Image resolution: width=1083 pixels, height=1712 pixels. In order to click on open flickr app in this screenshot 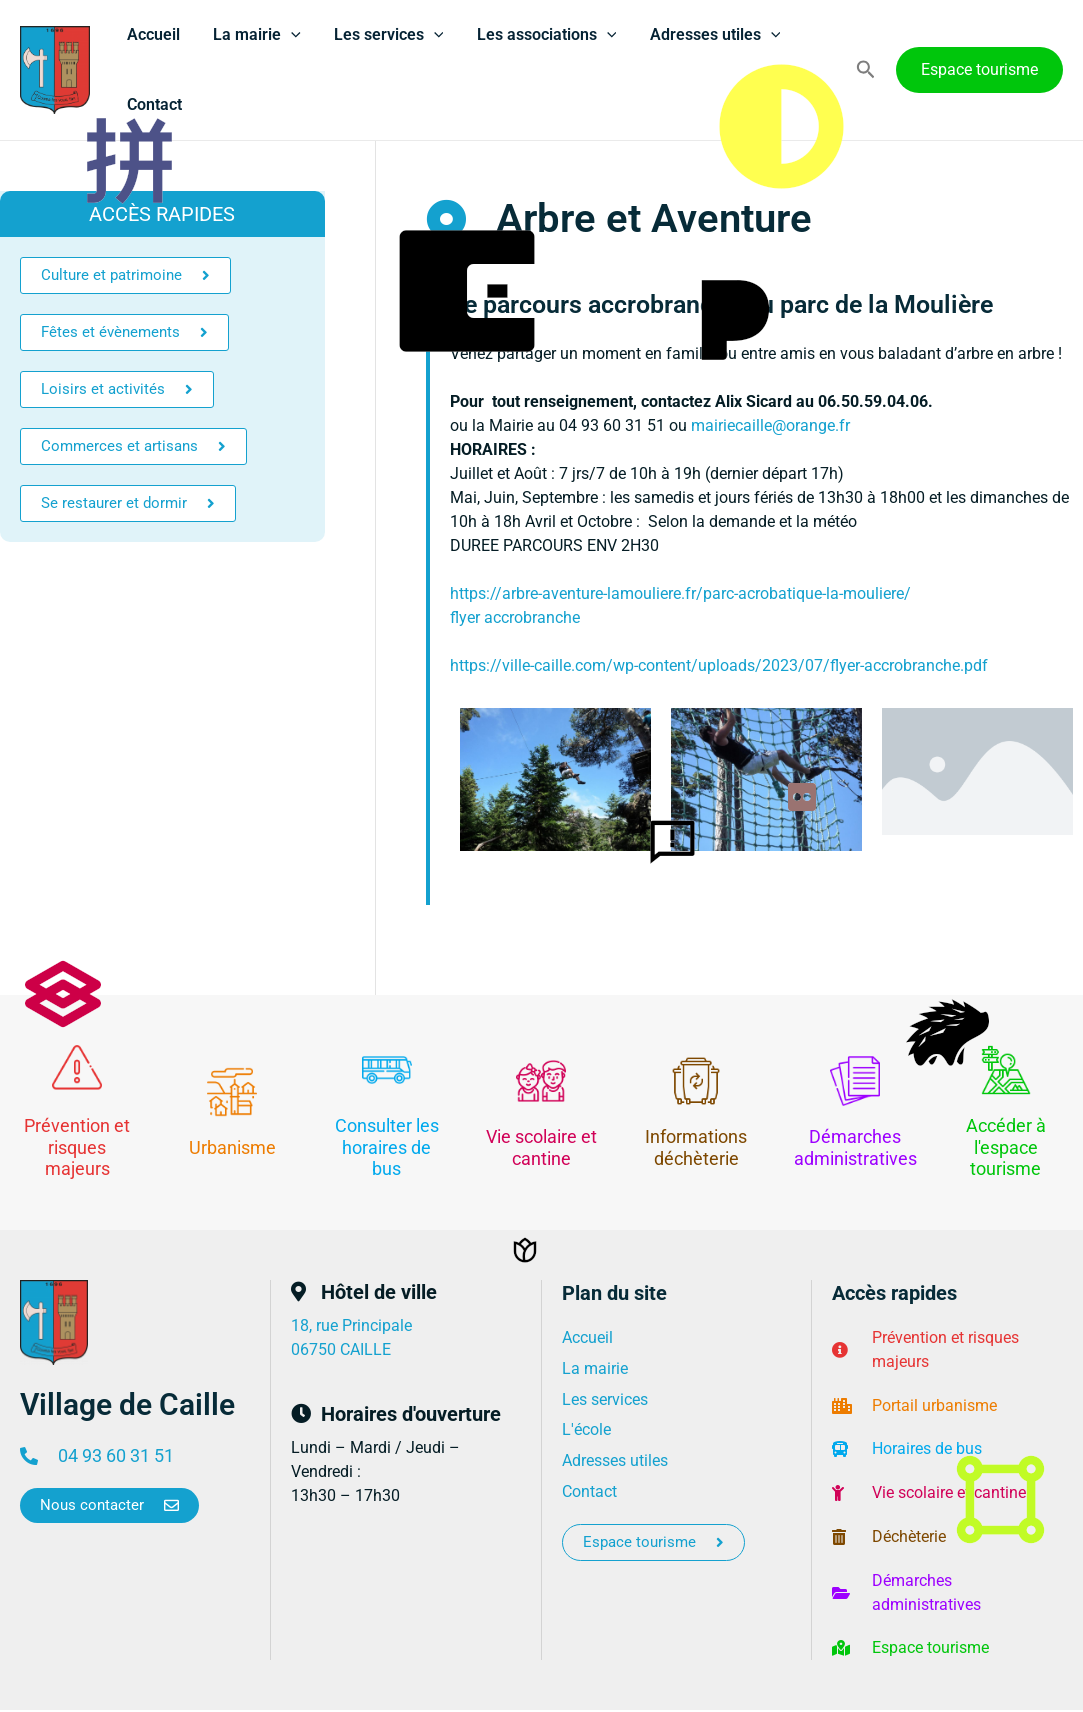, I will do `click(802, 797)`.